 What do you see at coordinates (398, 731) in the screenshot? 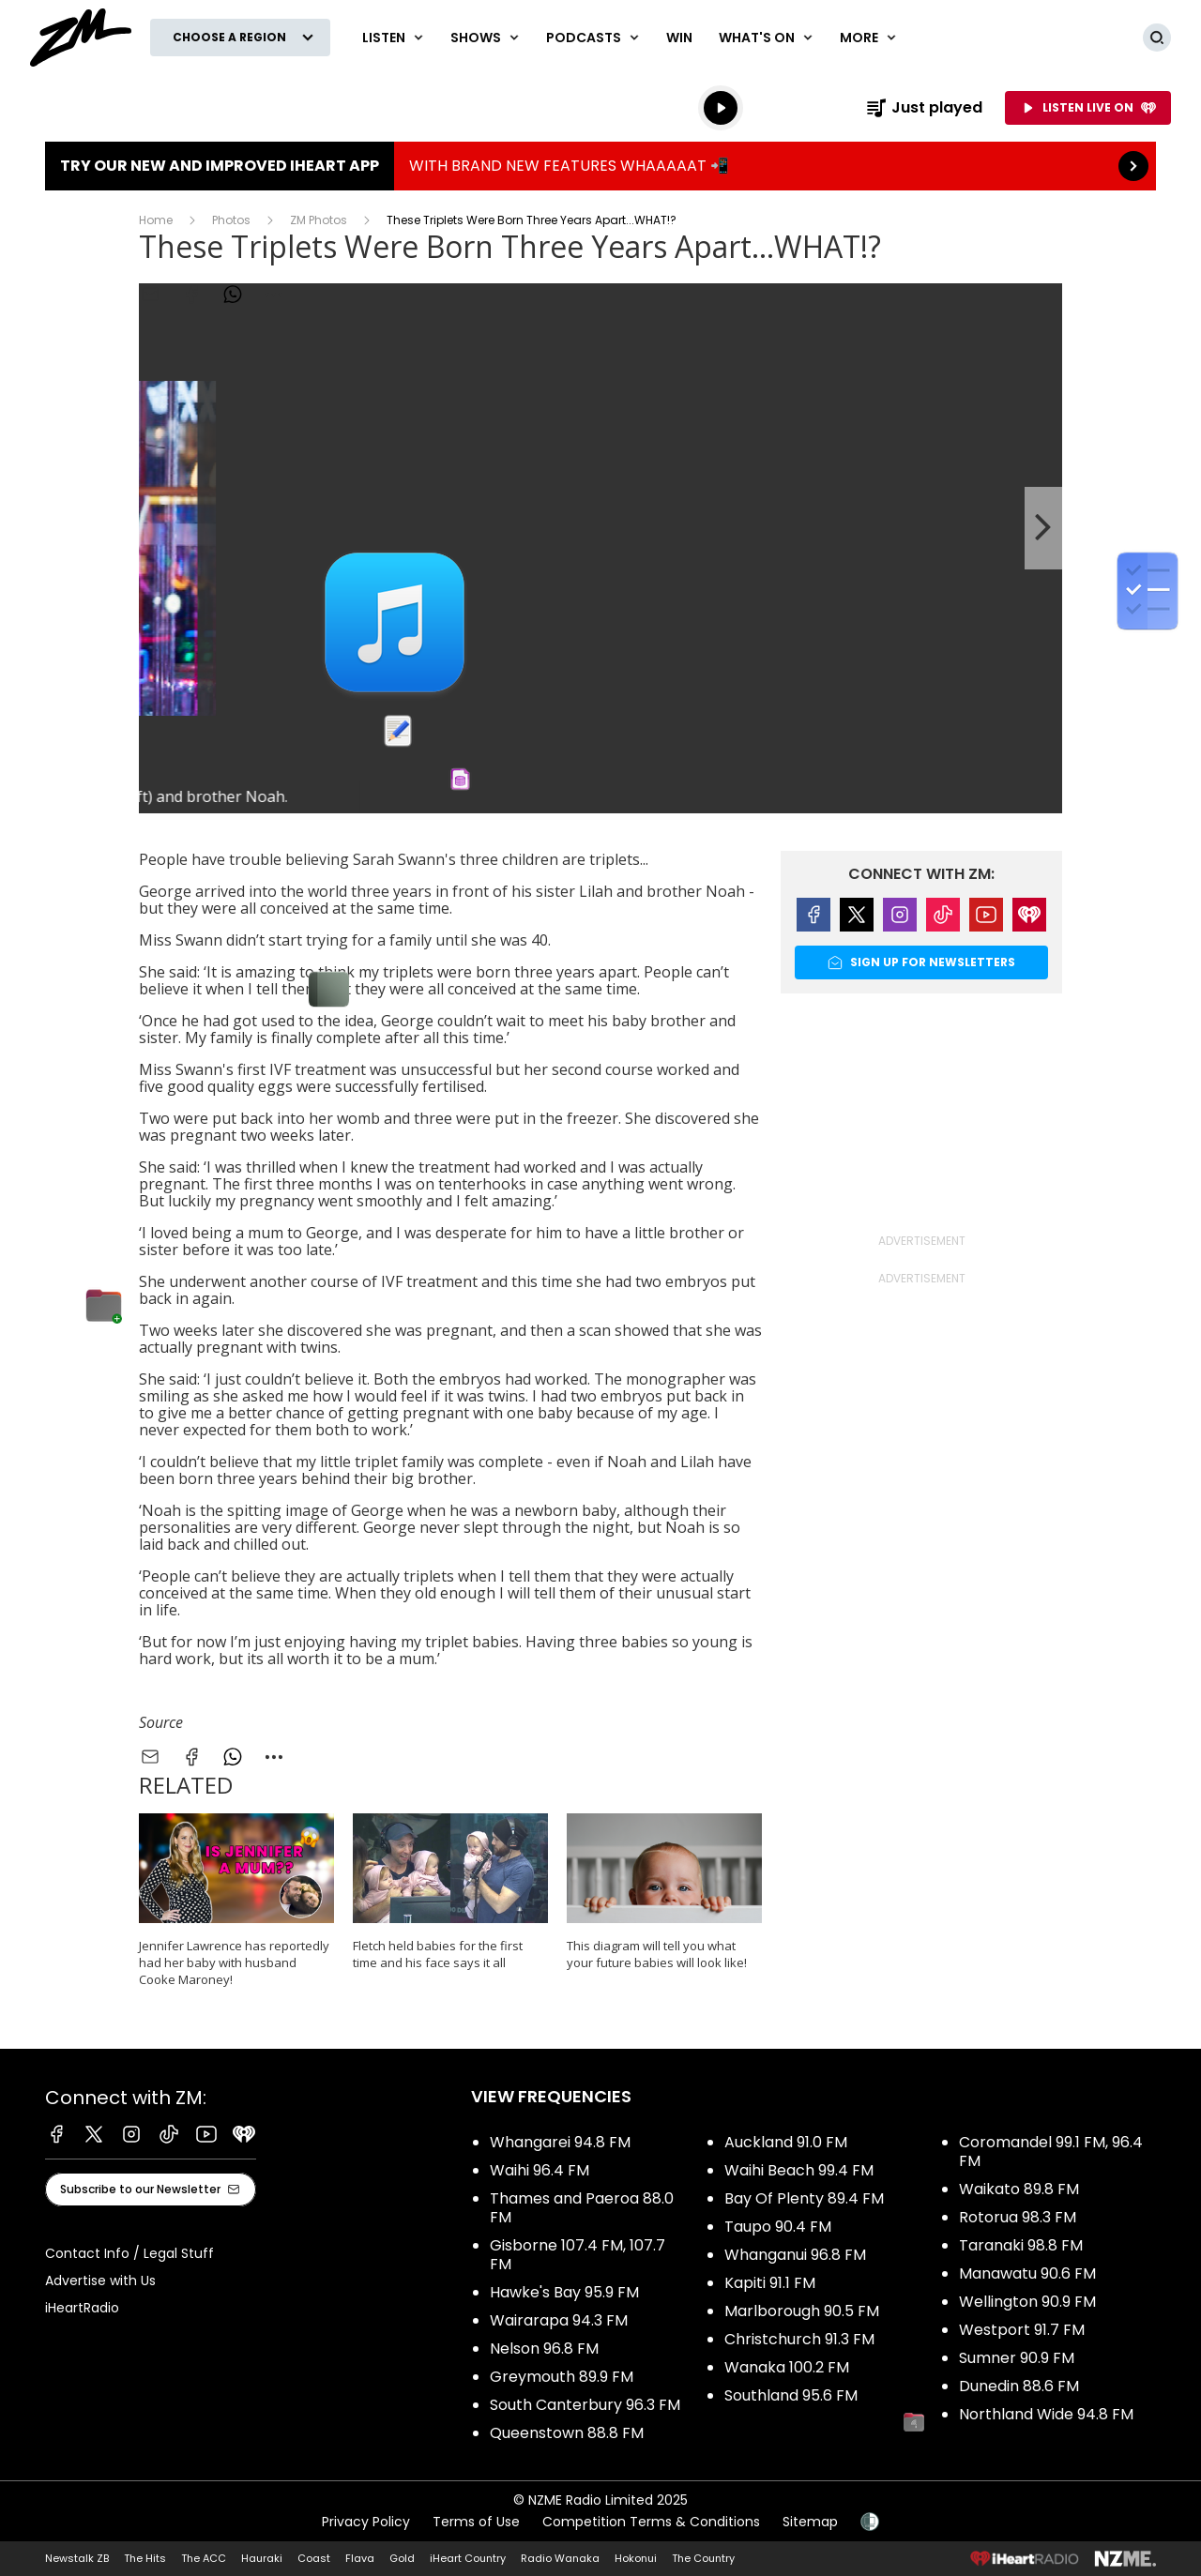
I see `open the software learning center` at bounding box center [398, 731].